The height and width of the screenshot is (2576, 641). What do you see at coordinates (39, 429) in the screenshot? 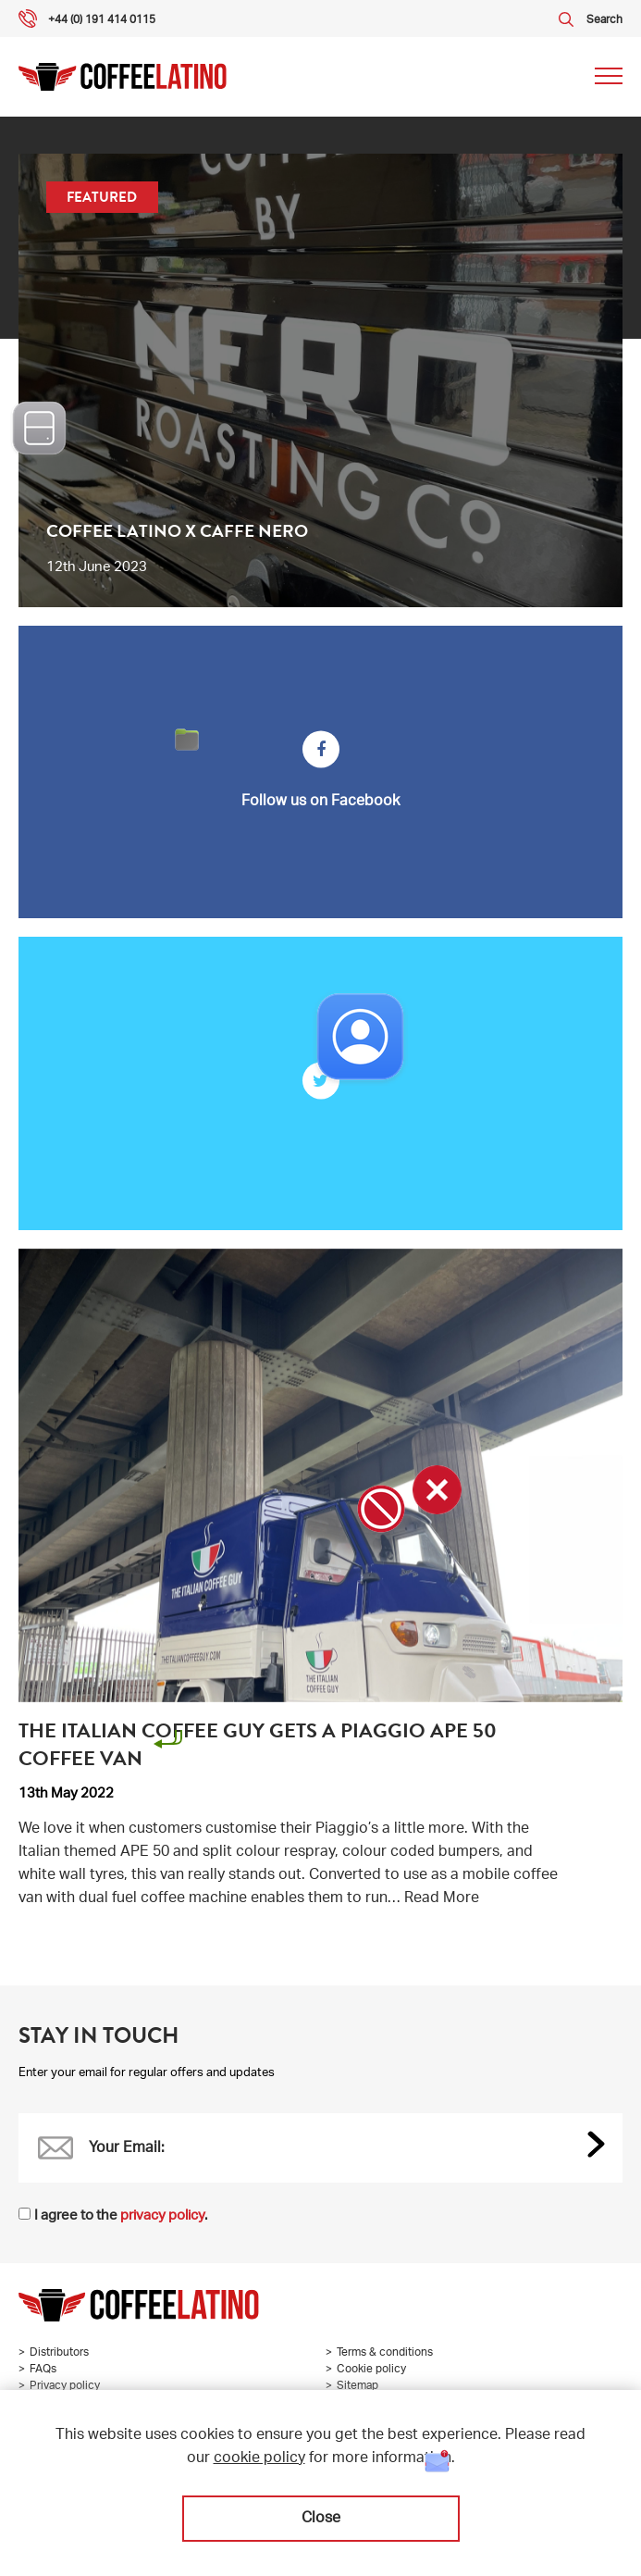
I see `access scanner device preferences` at bounding box center [39, 429].